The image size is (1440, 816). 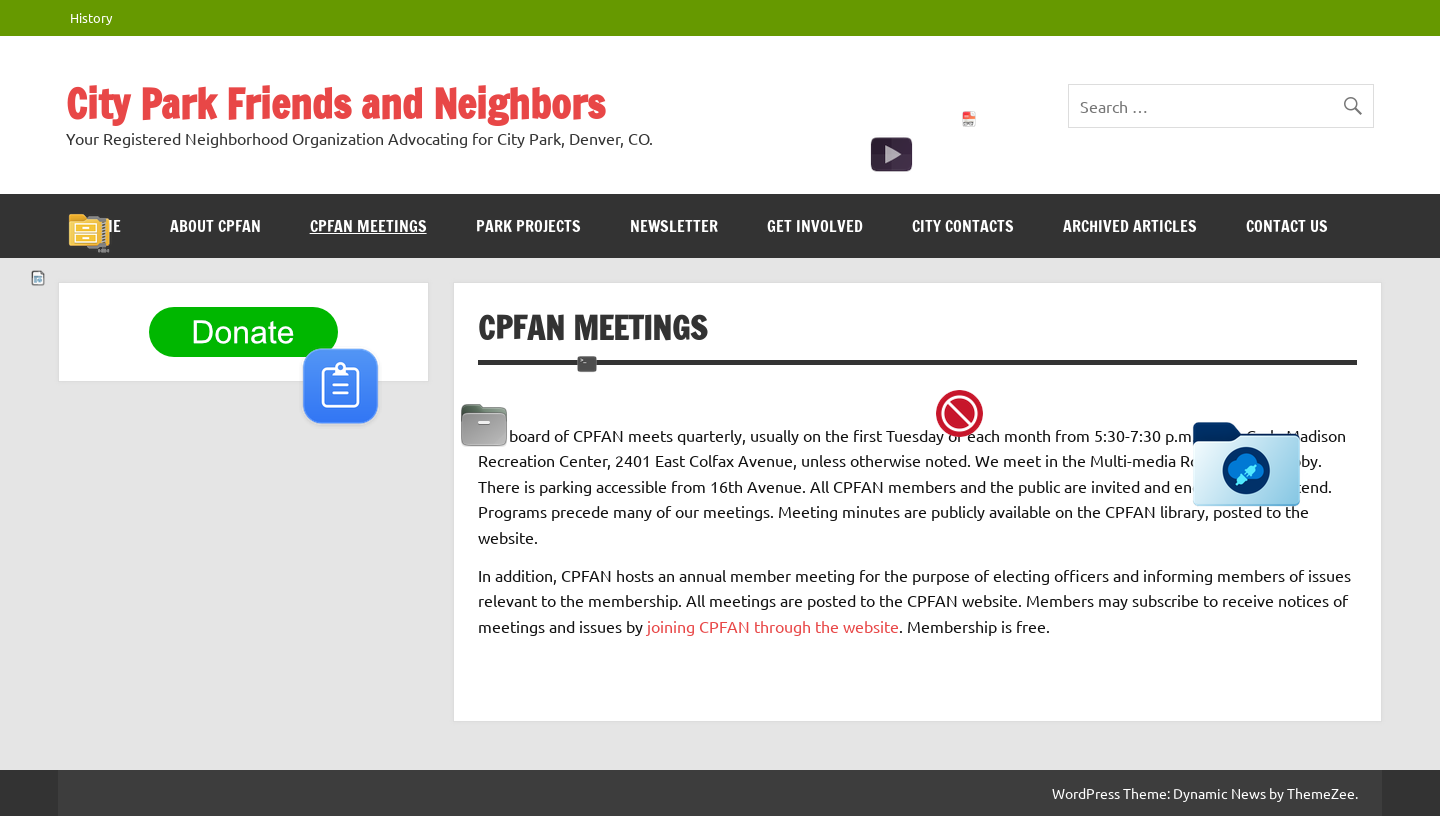 I want to click on open the file manager application, so click(x=484, y=425).